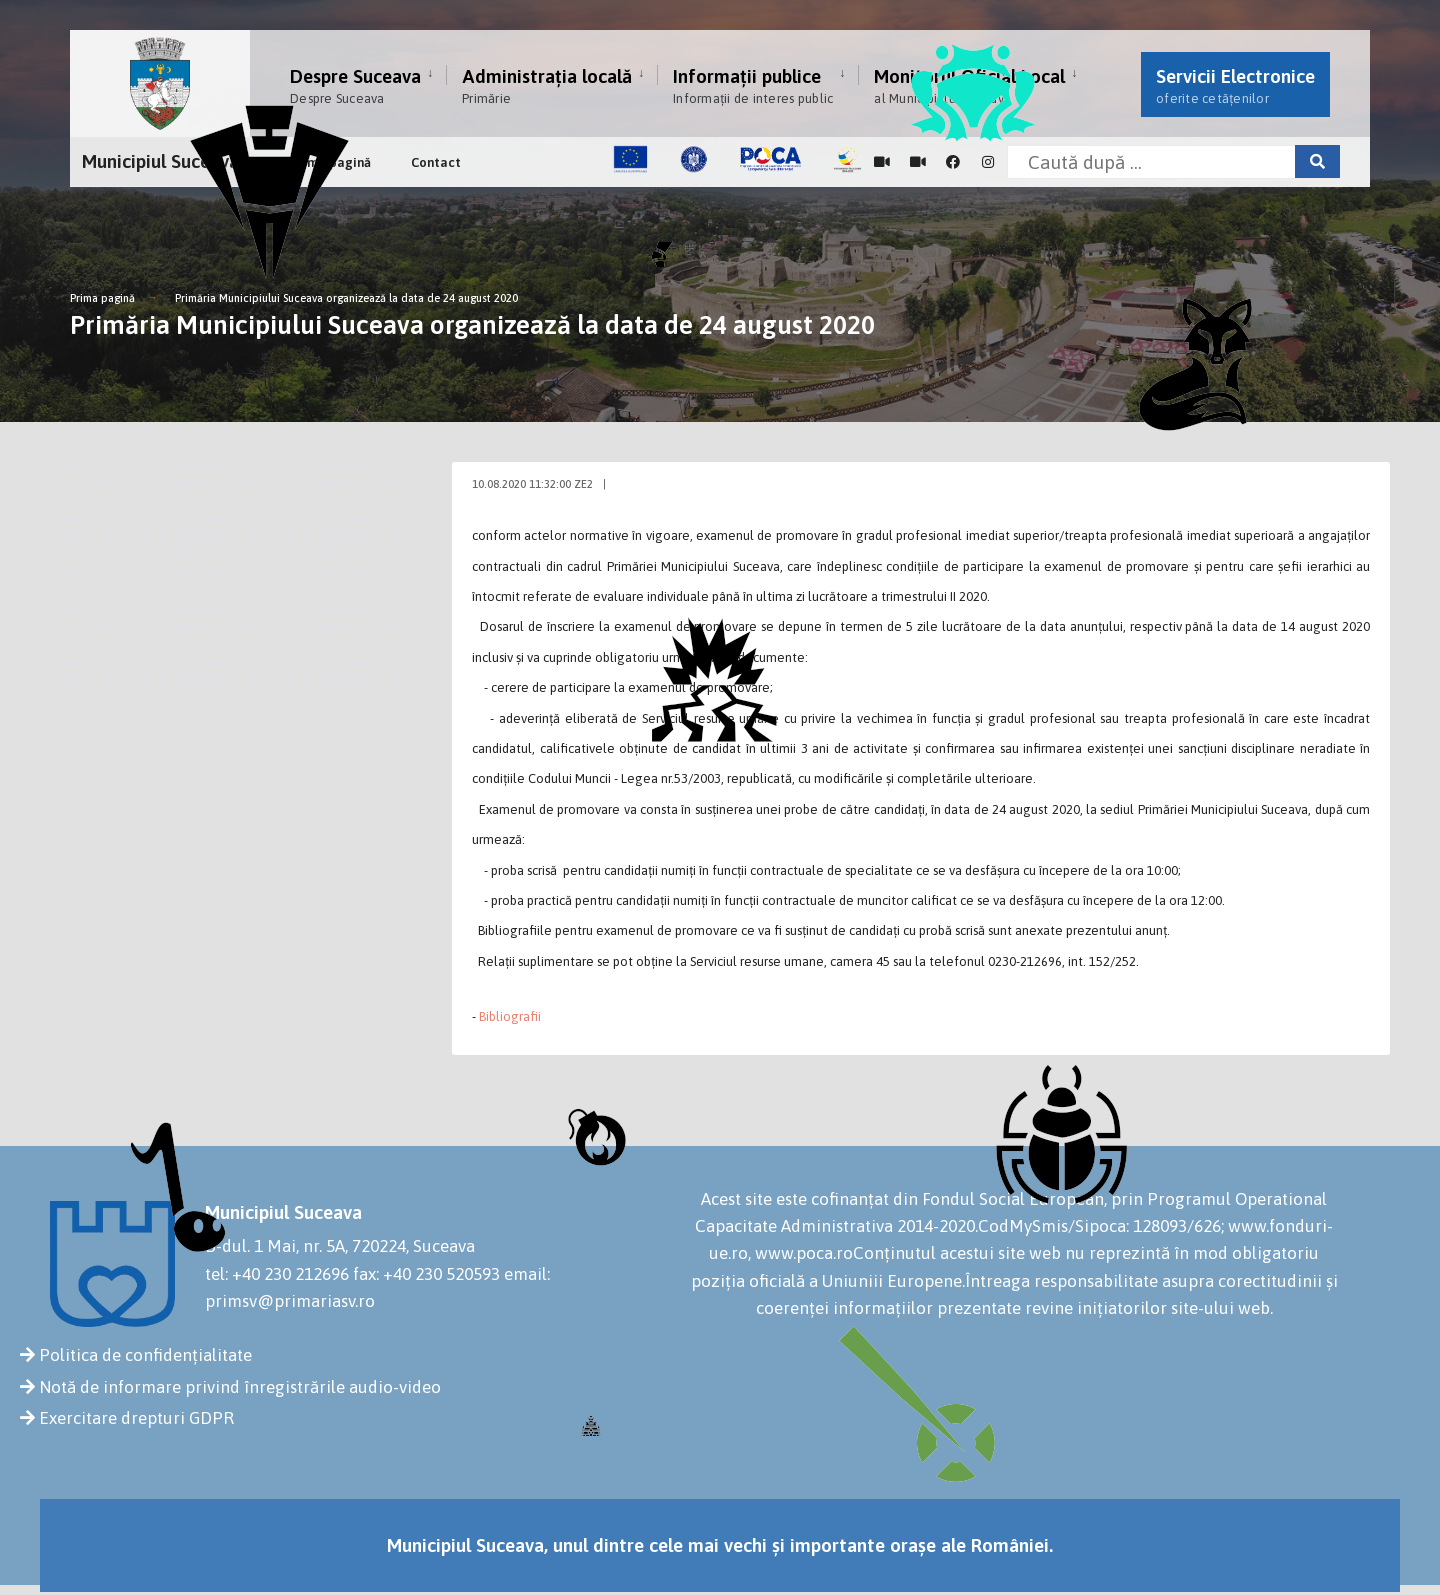 This screenshot has height=1595, width=1440. What do you see at coordinates (973, 90) in the screenshot?
I see `represents a frog character or creature in a game` at bounding box center [973, 90].